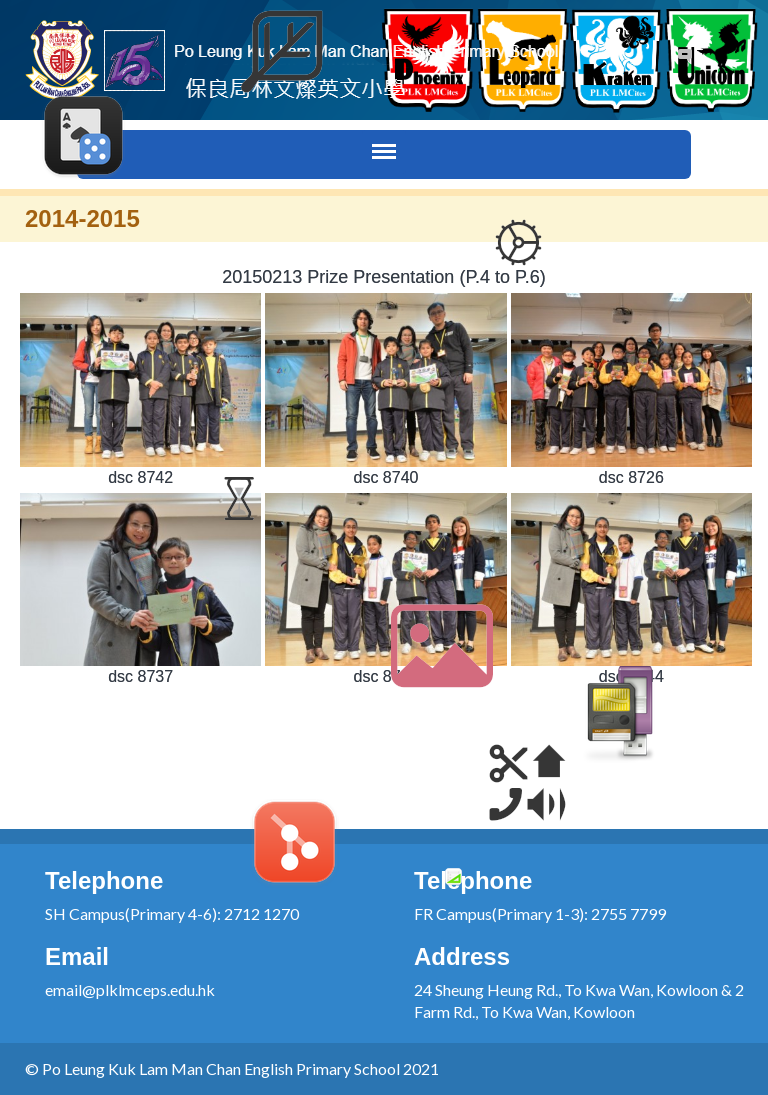 The image size is (768, 1095). I want to click on access system settings and preferences, so click(518, 242).